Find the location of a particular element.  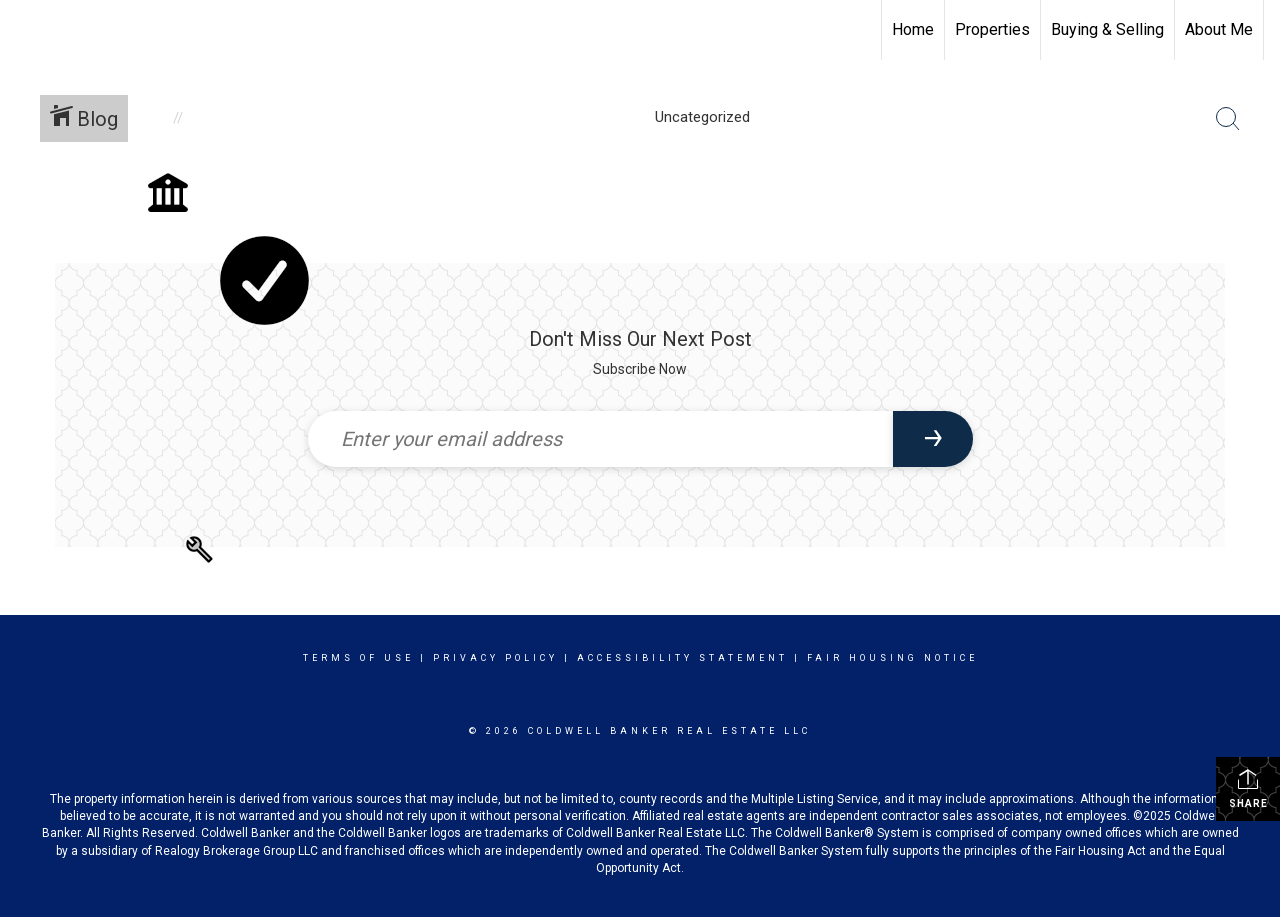

access settings or configuration options is located at coordinates (199, 549).